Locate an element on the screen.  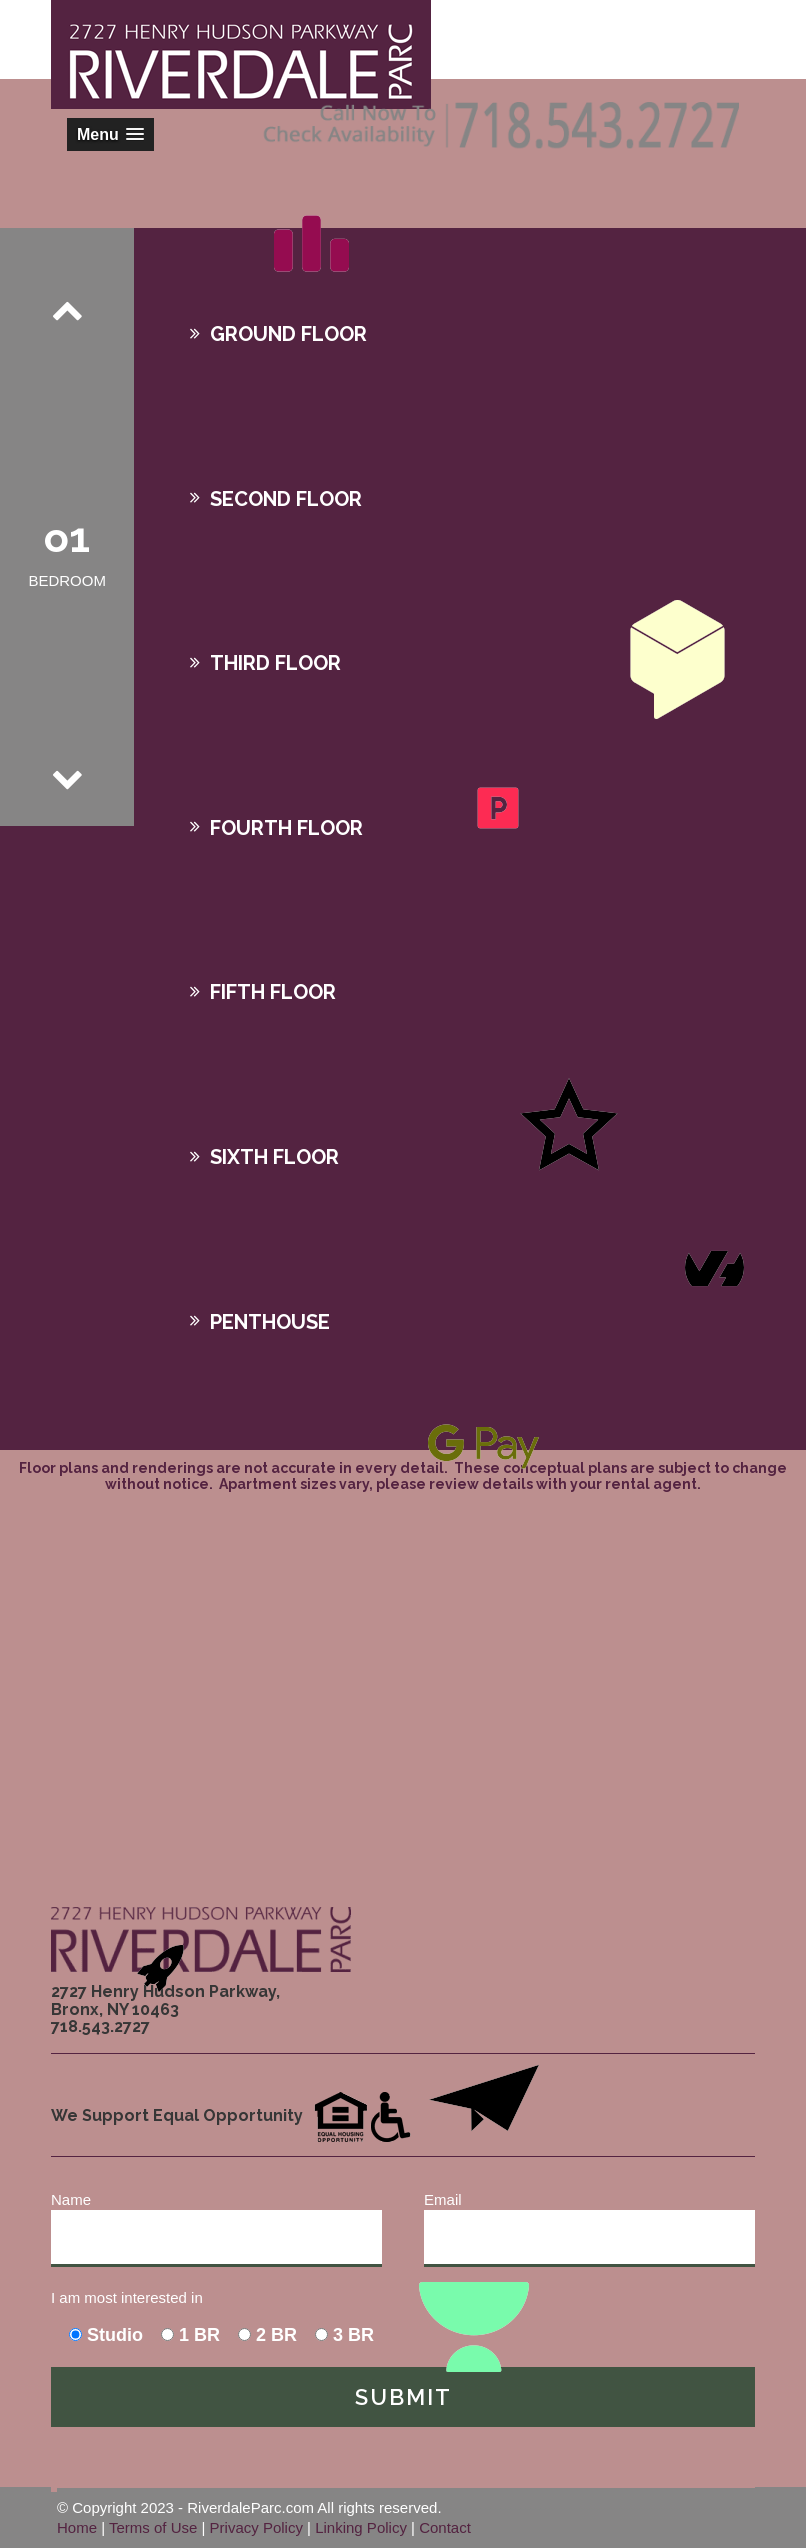
pay with google pay is located at coordinates (483, 1446).